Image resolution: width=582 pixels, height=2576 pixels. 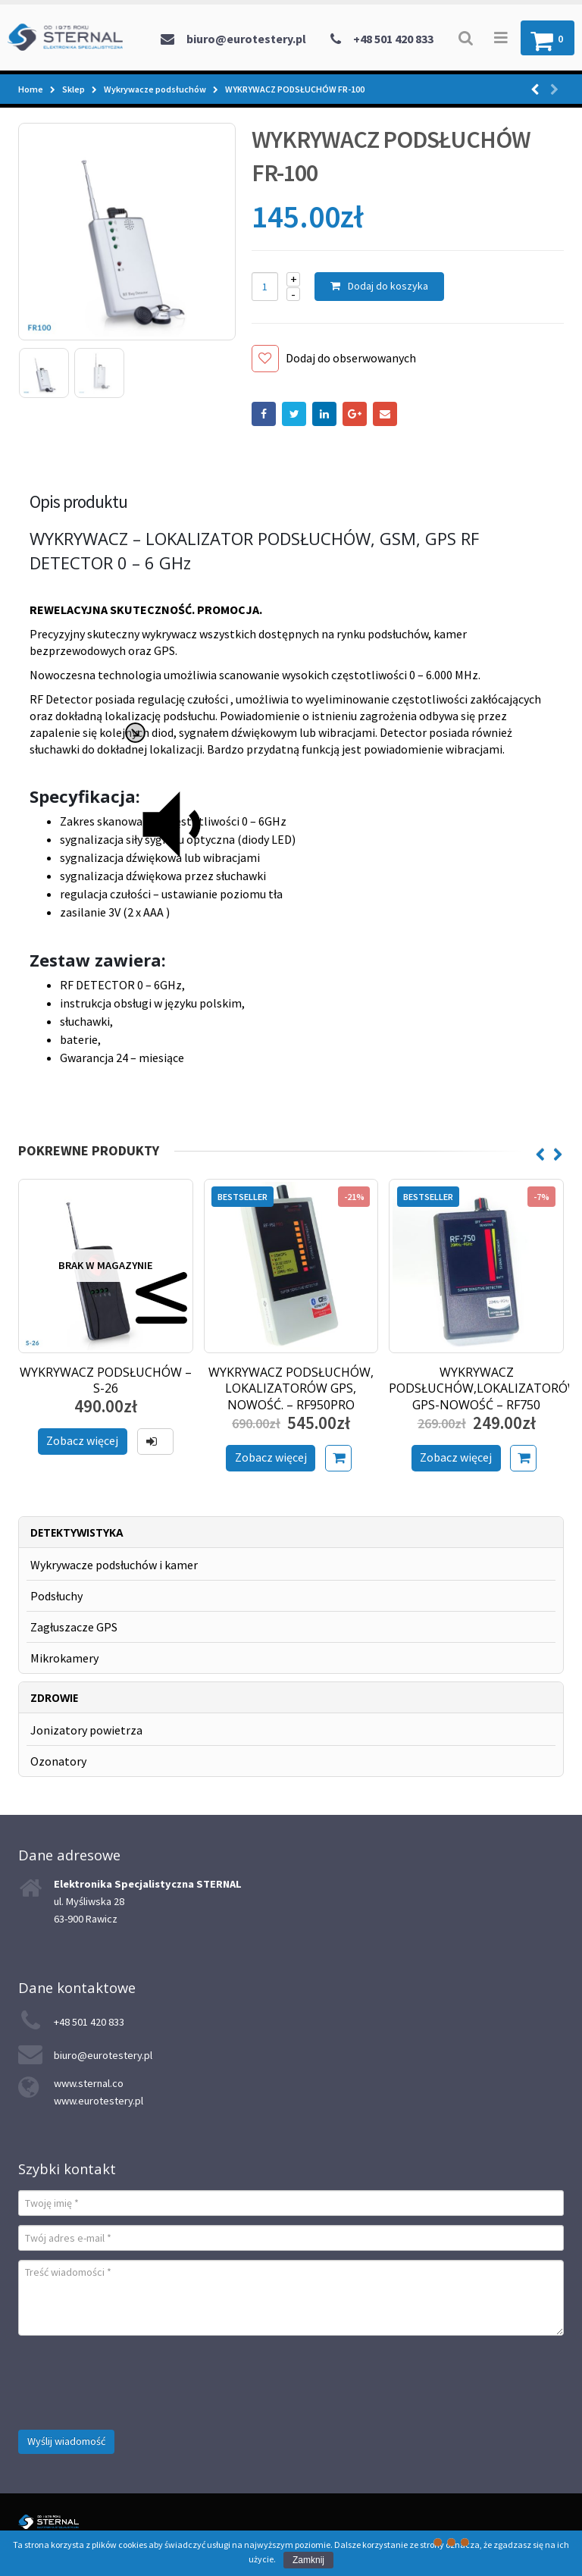 What do you see at coordinates (135, 732) in the screenshot?
I see `navigate to the next item or section` at bounding box center [135, 732].